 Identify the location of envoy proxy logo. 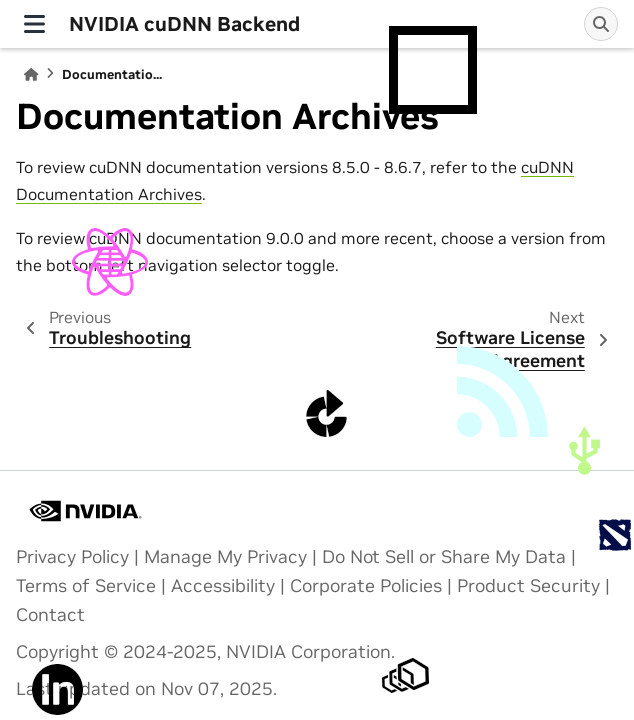
(405, 675).